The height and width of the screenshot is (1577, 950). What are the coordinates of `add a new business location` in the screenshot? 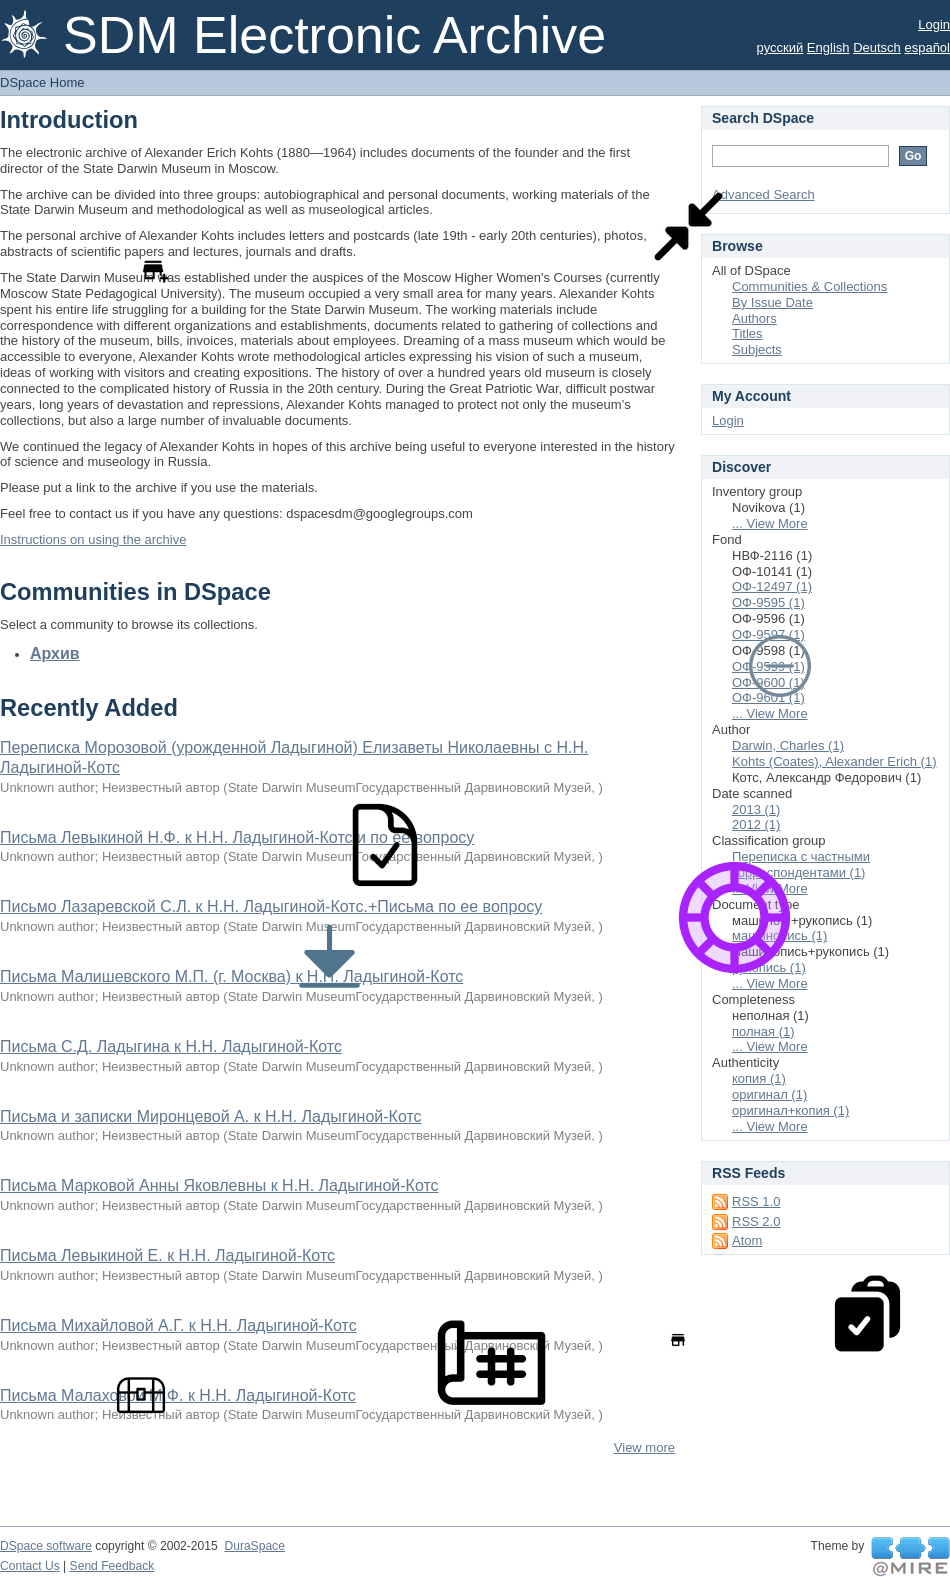 It's located at (156, 270).